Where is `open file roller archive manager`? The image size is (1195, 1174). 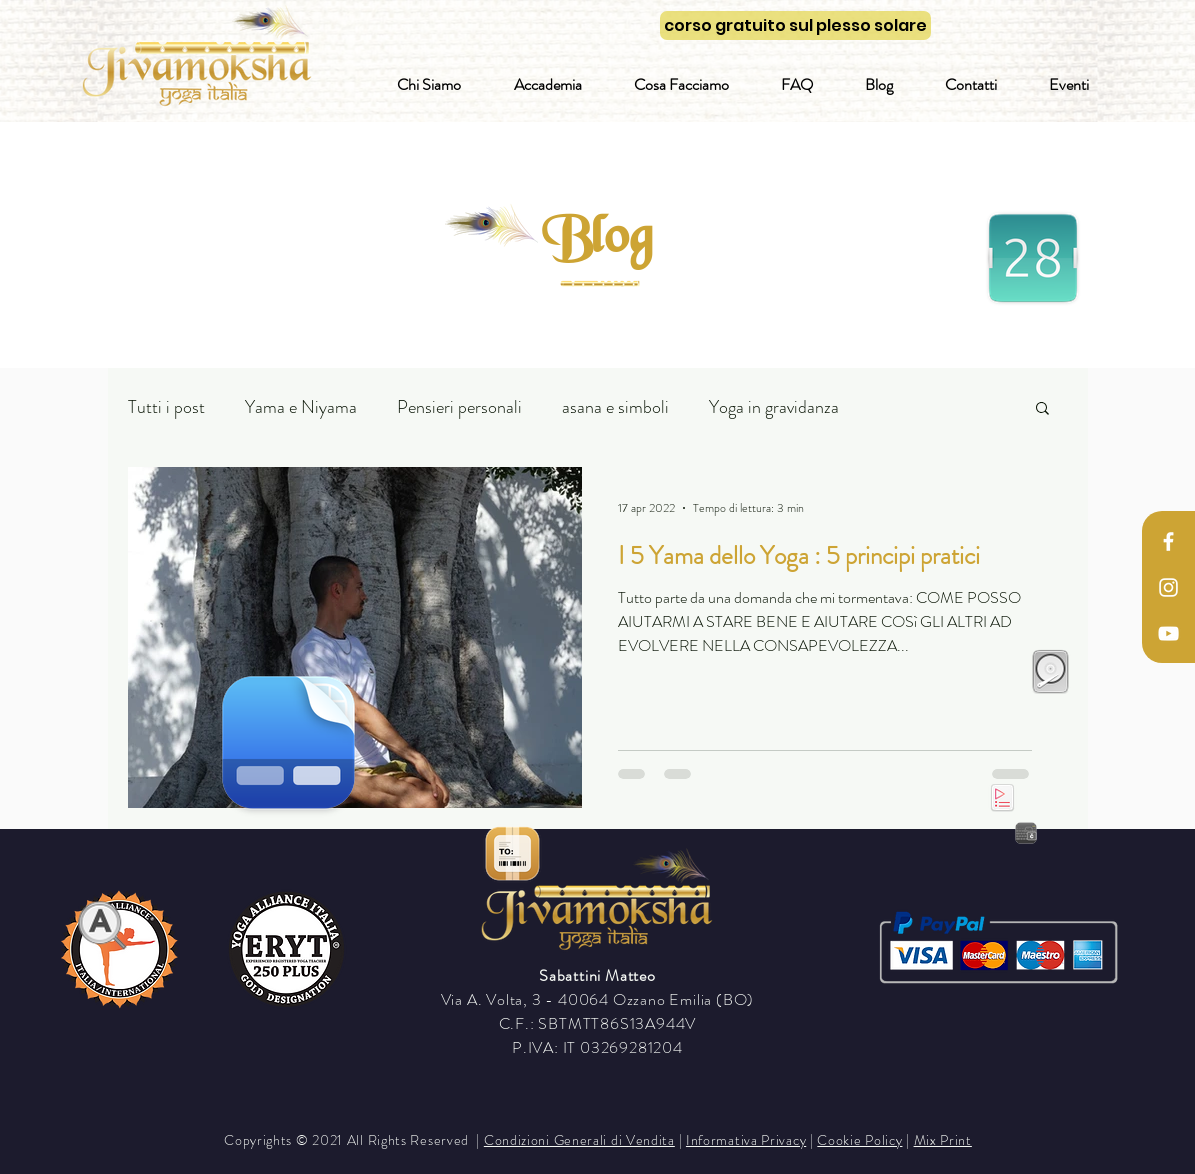
open file roller archive manager is located at coordinates (512, 853).